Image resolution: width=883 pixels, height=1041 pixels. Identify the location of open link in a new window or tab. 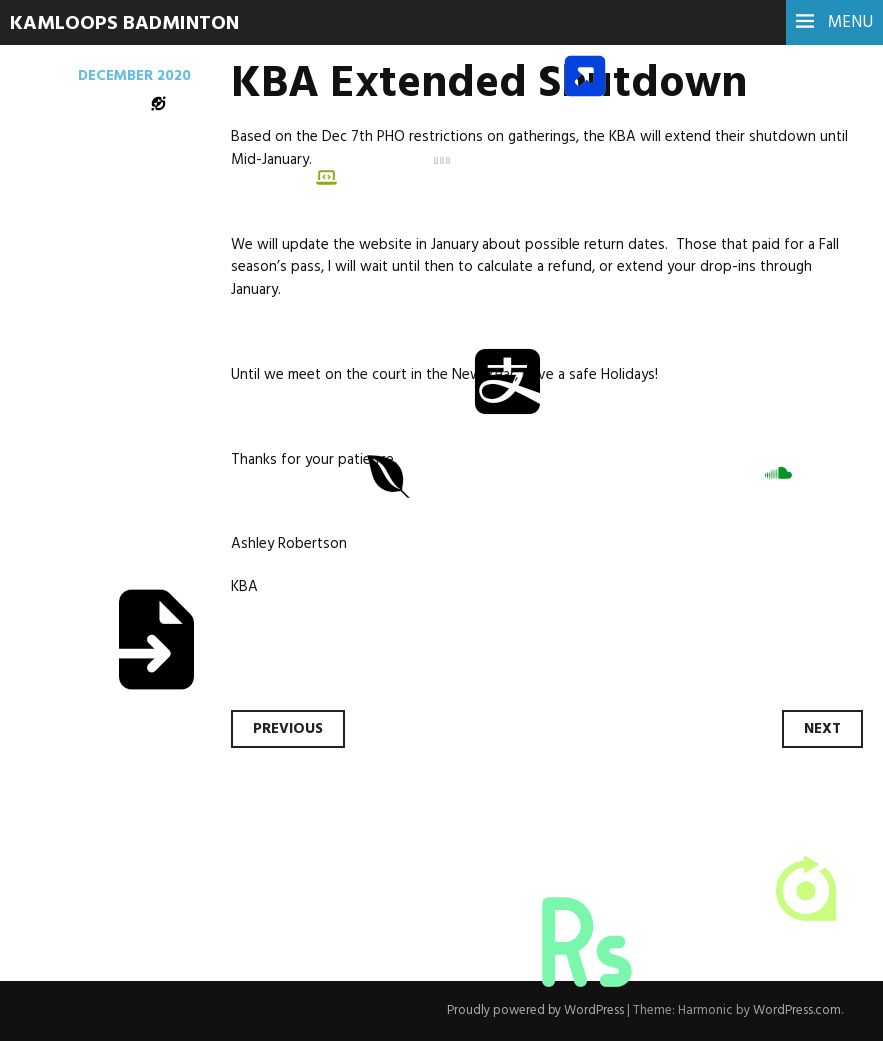
(585, 76).